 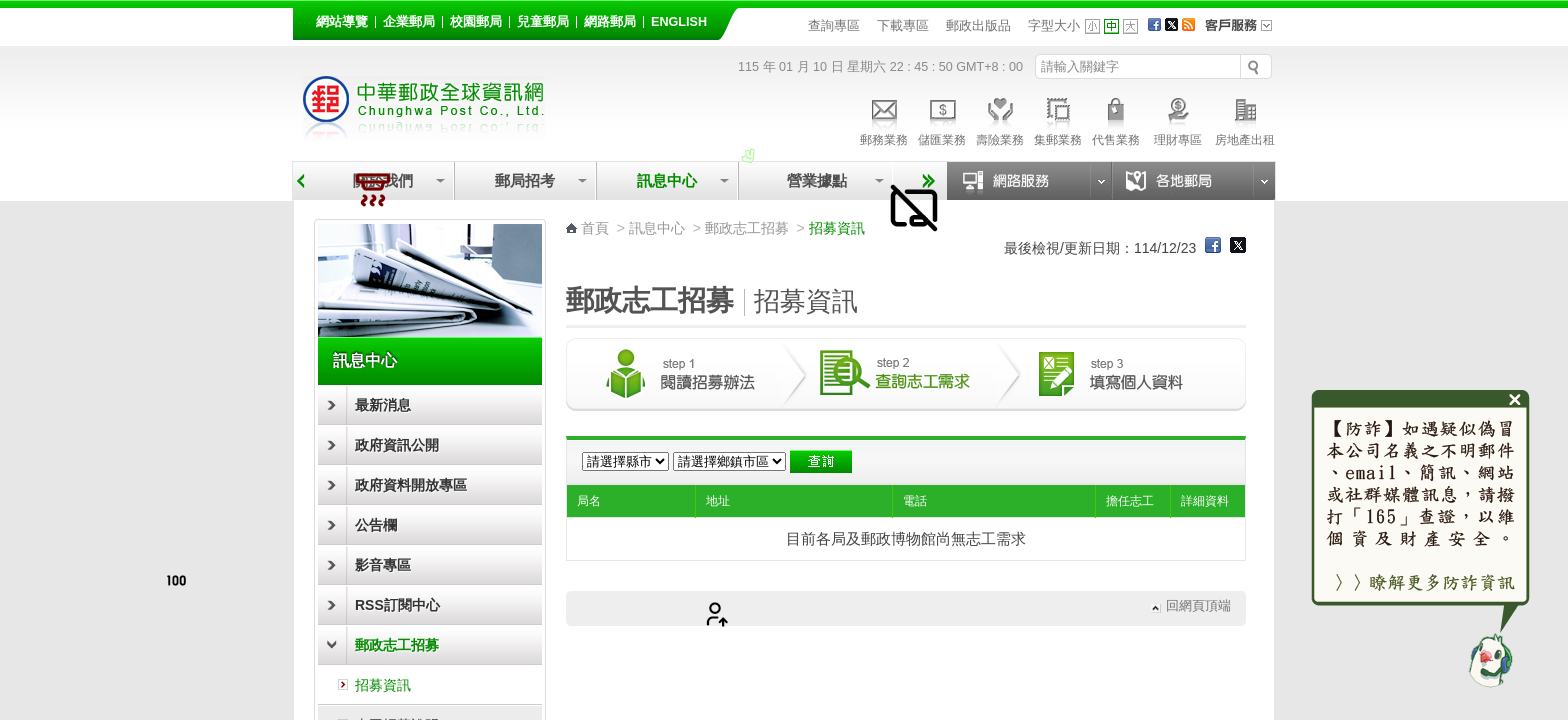 I want to click on open the Deliveroo food delivery app, so click(x=748, y=156).